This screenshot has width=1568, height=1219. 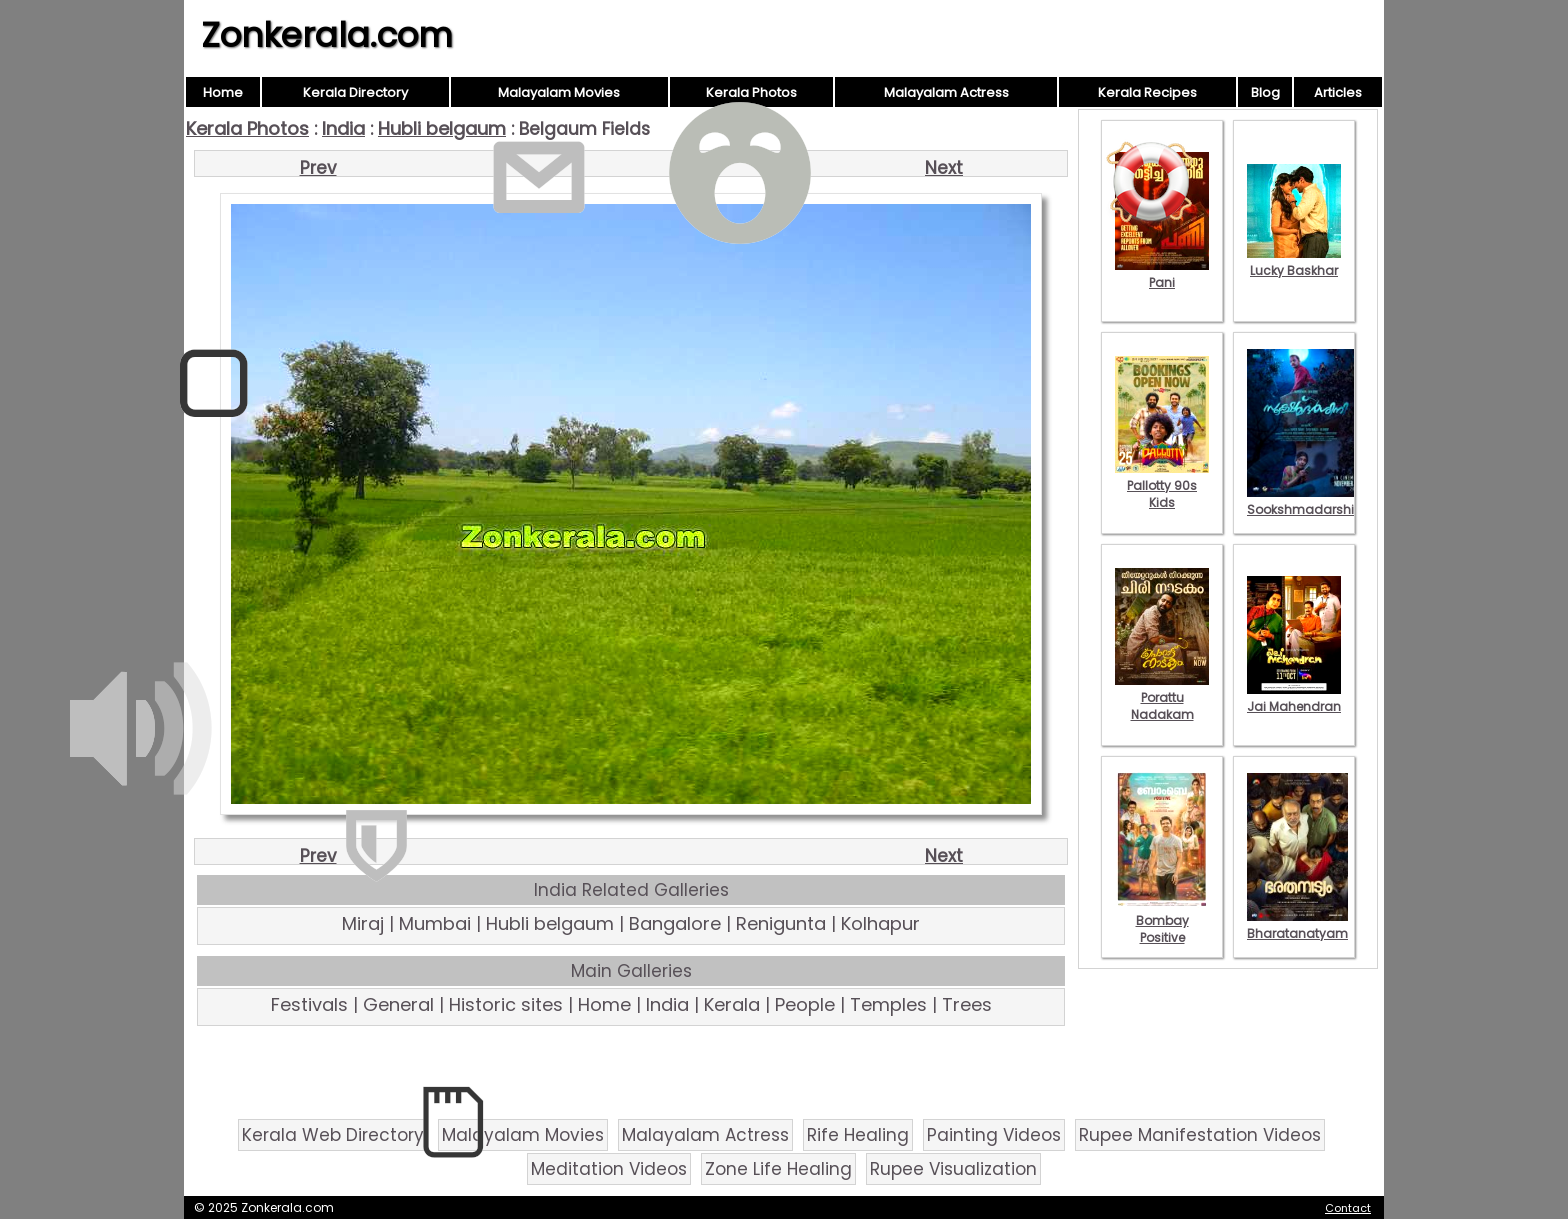 What do you see at coordinates (450, 1119) in the screenshot?
I see `access removable storage device` at bounding box center [450, 1119].